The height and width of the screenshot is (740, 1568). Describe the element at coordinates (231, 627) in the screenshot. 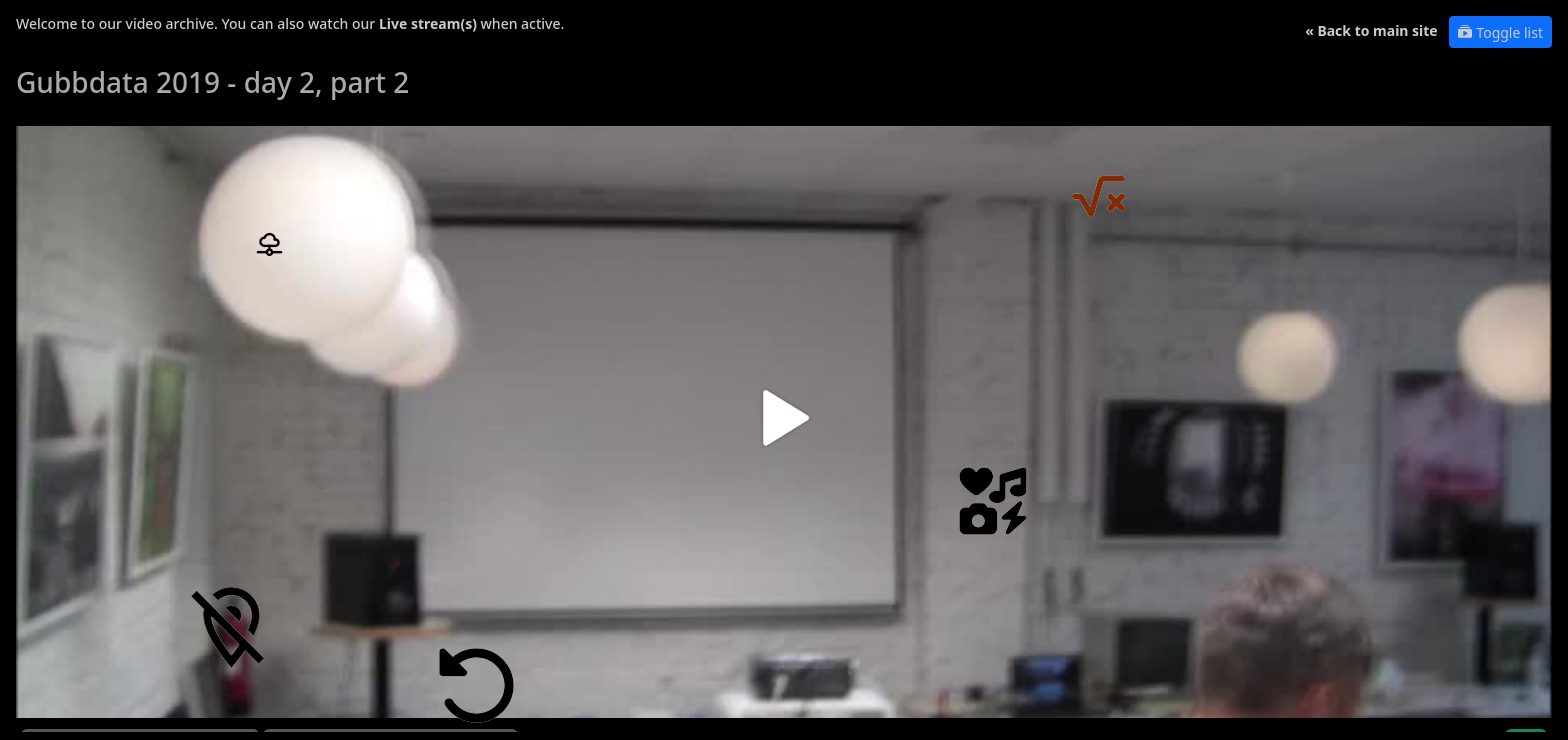

I see `location services disabled` at that location.